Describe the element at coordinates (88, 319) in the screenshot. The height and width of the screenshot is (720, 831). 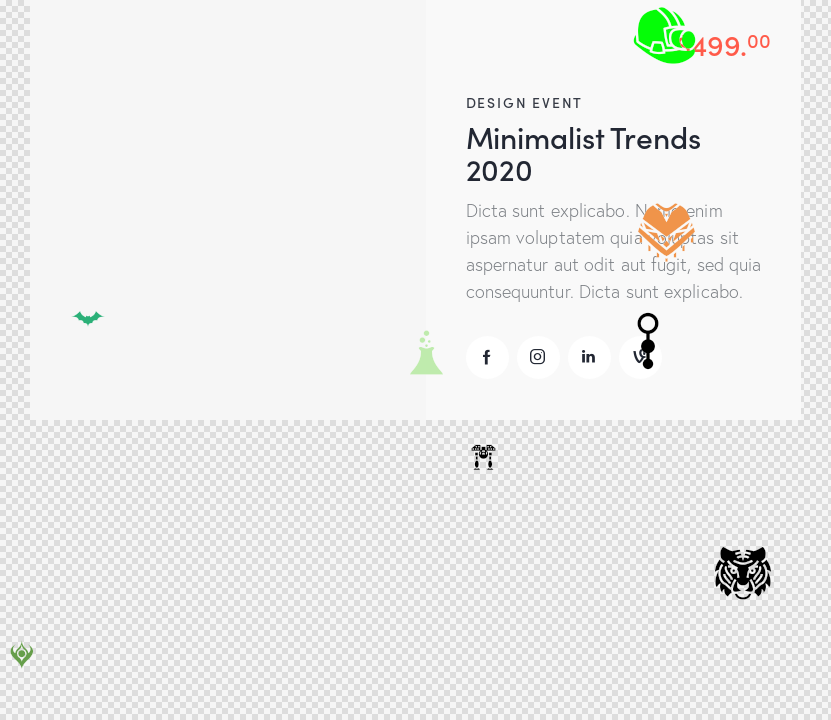
I see `indicates halloween or spooky theme content` at that location.